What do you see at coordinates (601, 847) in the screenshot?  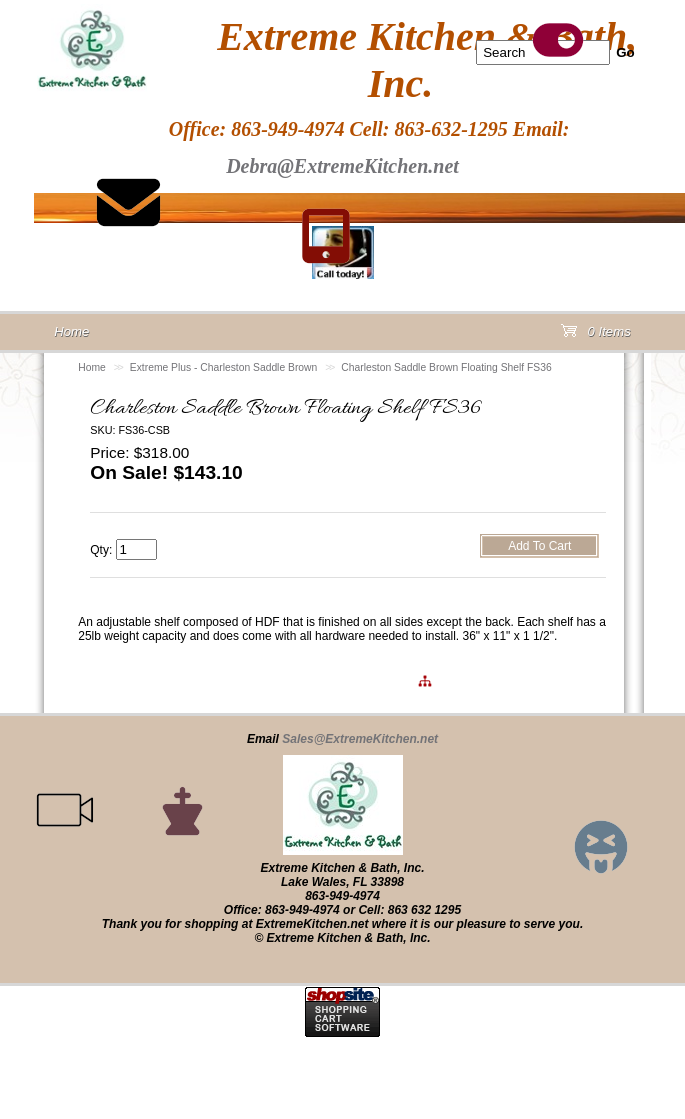 I see `insert a silly or playful emoji reaction` at bounding box center [601, 847].